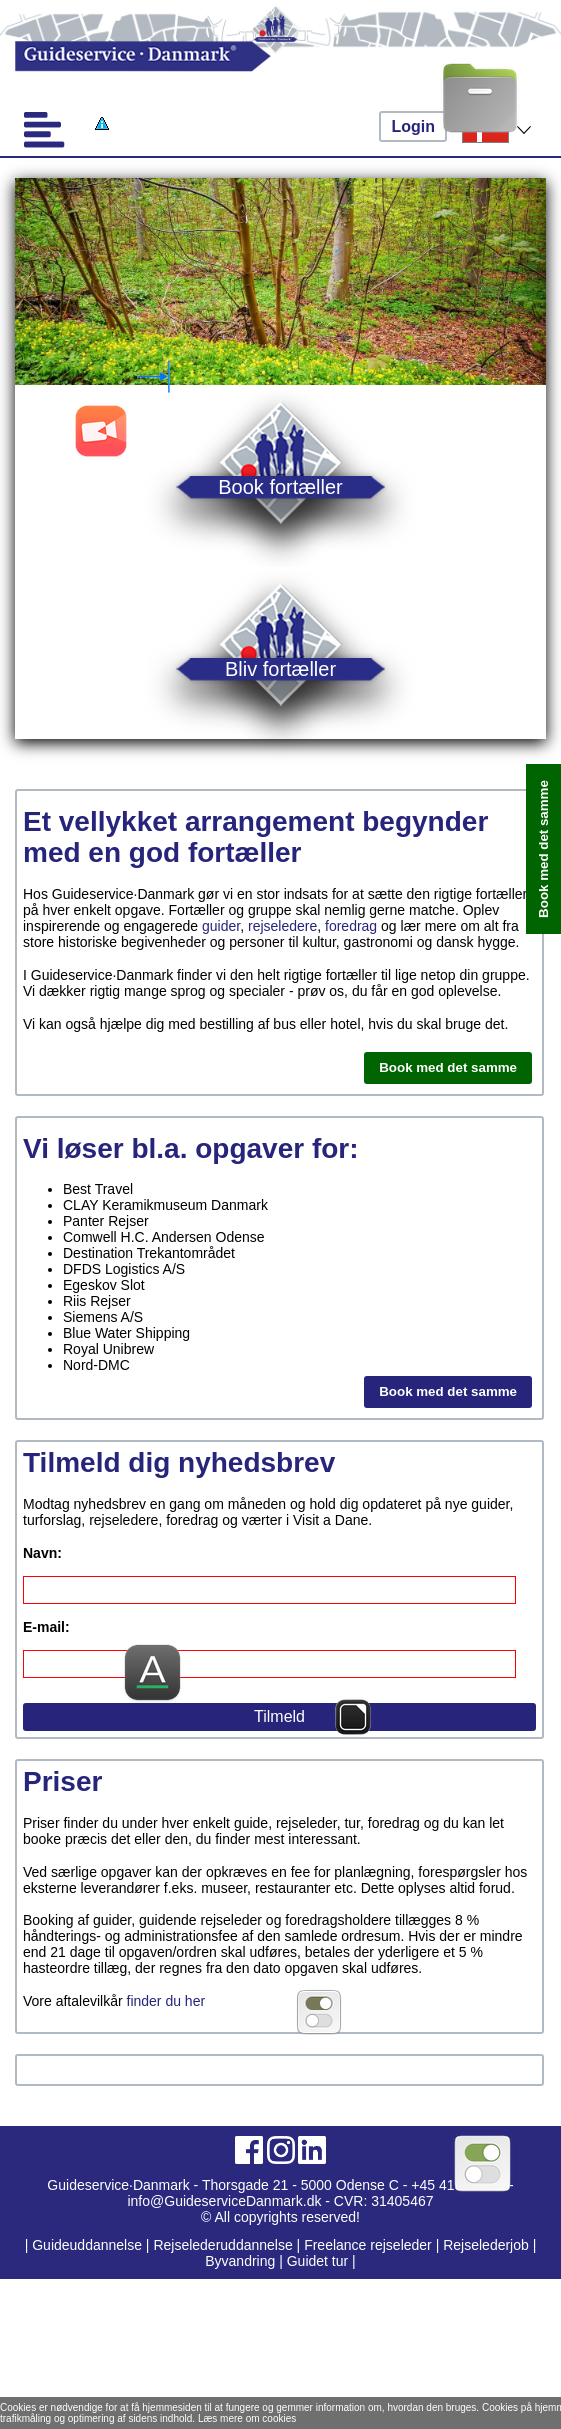 The image size is (561, 2429). What do you see at coordinates (353, 1717) in the screenshot?
I see `open LibreOffice application` at bounding box center [353, 1717].